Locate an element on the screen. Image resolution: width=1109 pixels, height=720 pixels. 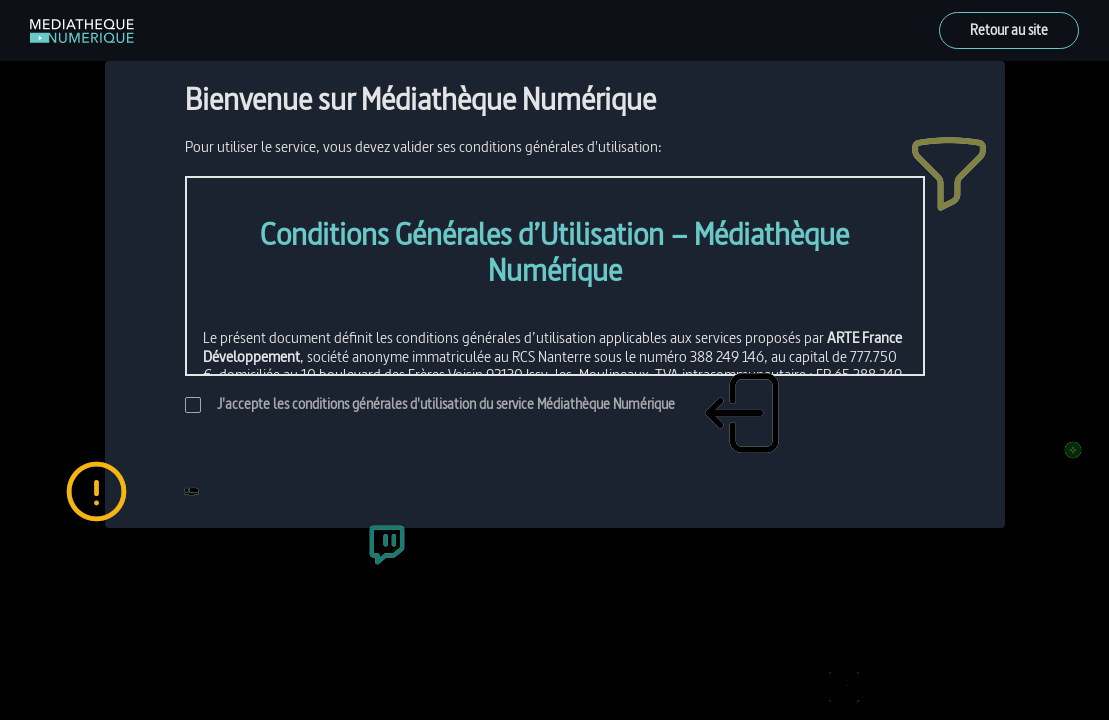
add a new item is located at coordinates (1073, 450).